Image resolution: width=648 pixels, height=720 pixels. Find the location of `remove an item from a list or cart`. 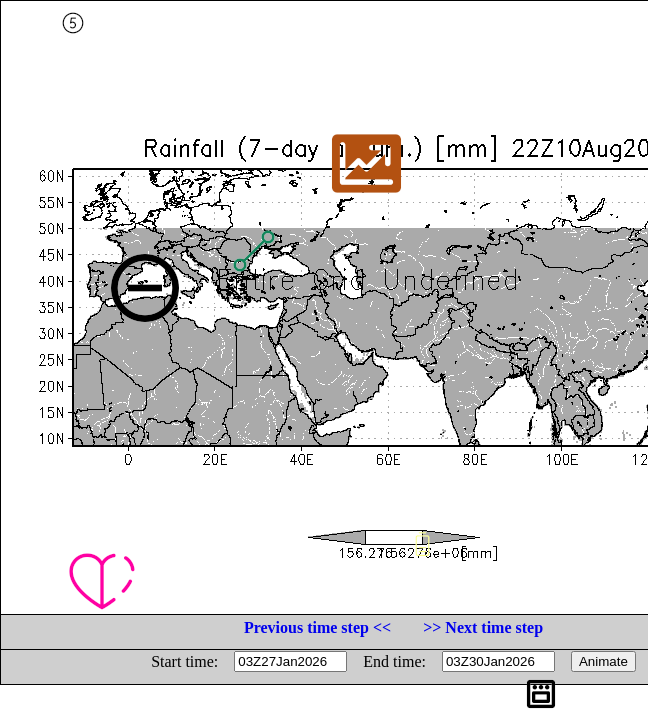

remove an item from a list or cart is located at coordinates (145, 288).